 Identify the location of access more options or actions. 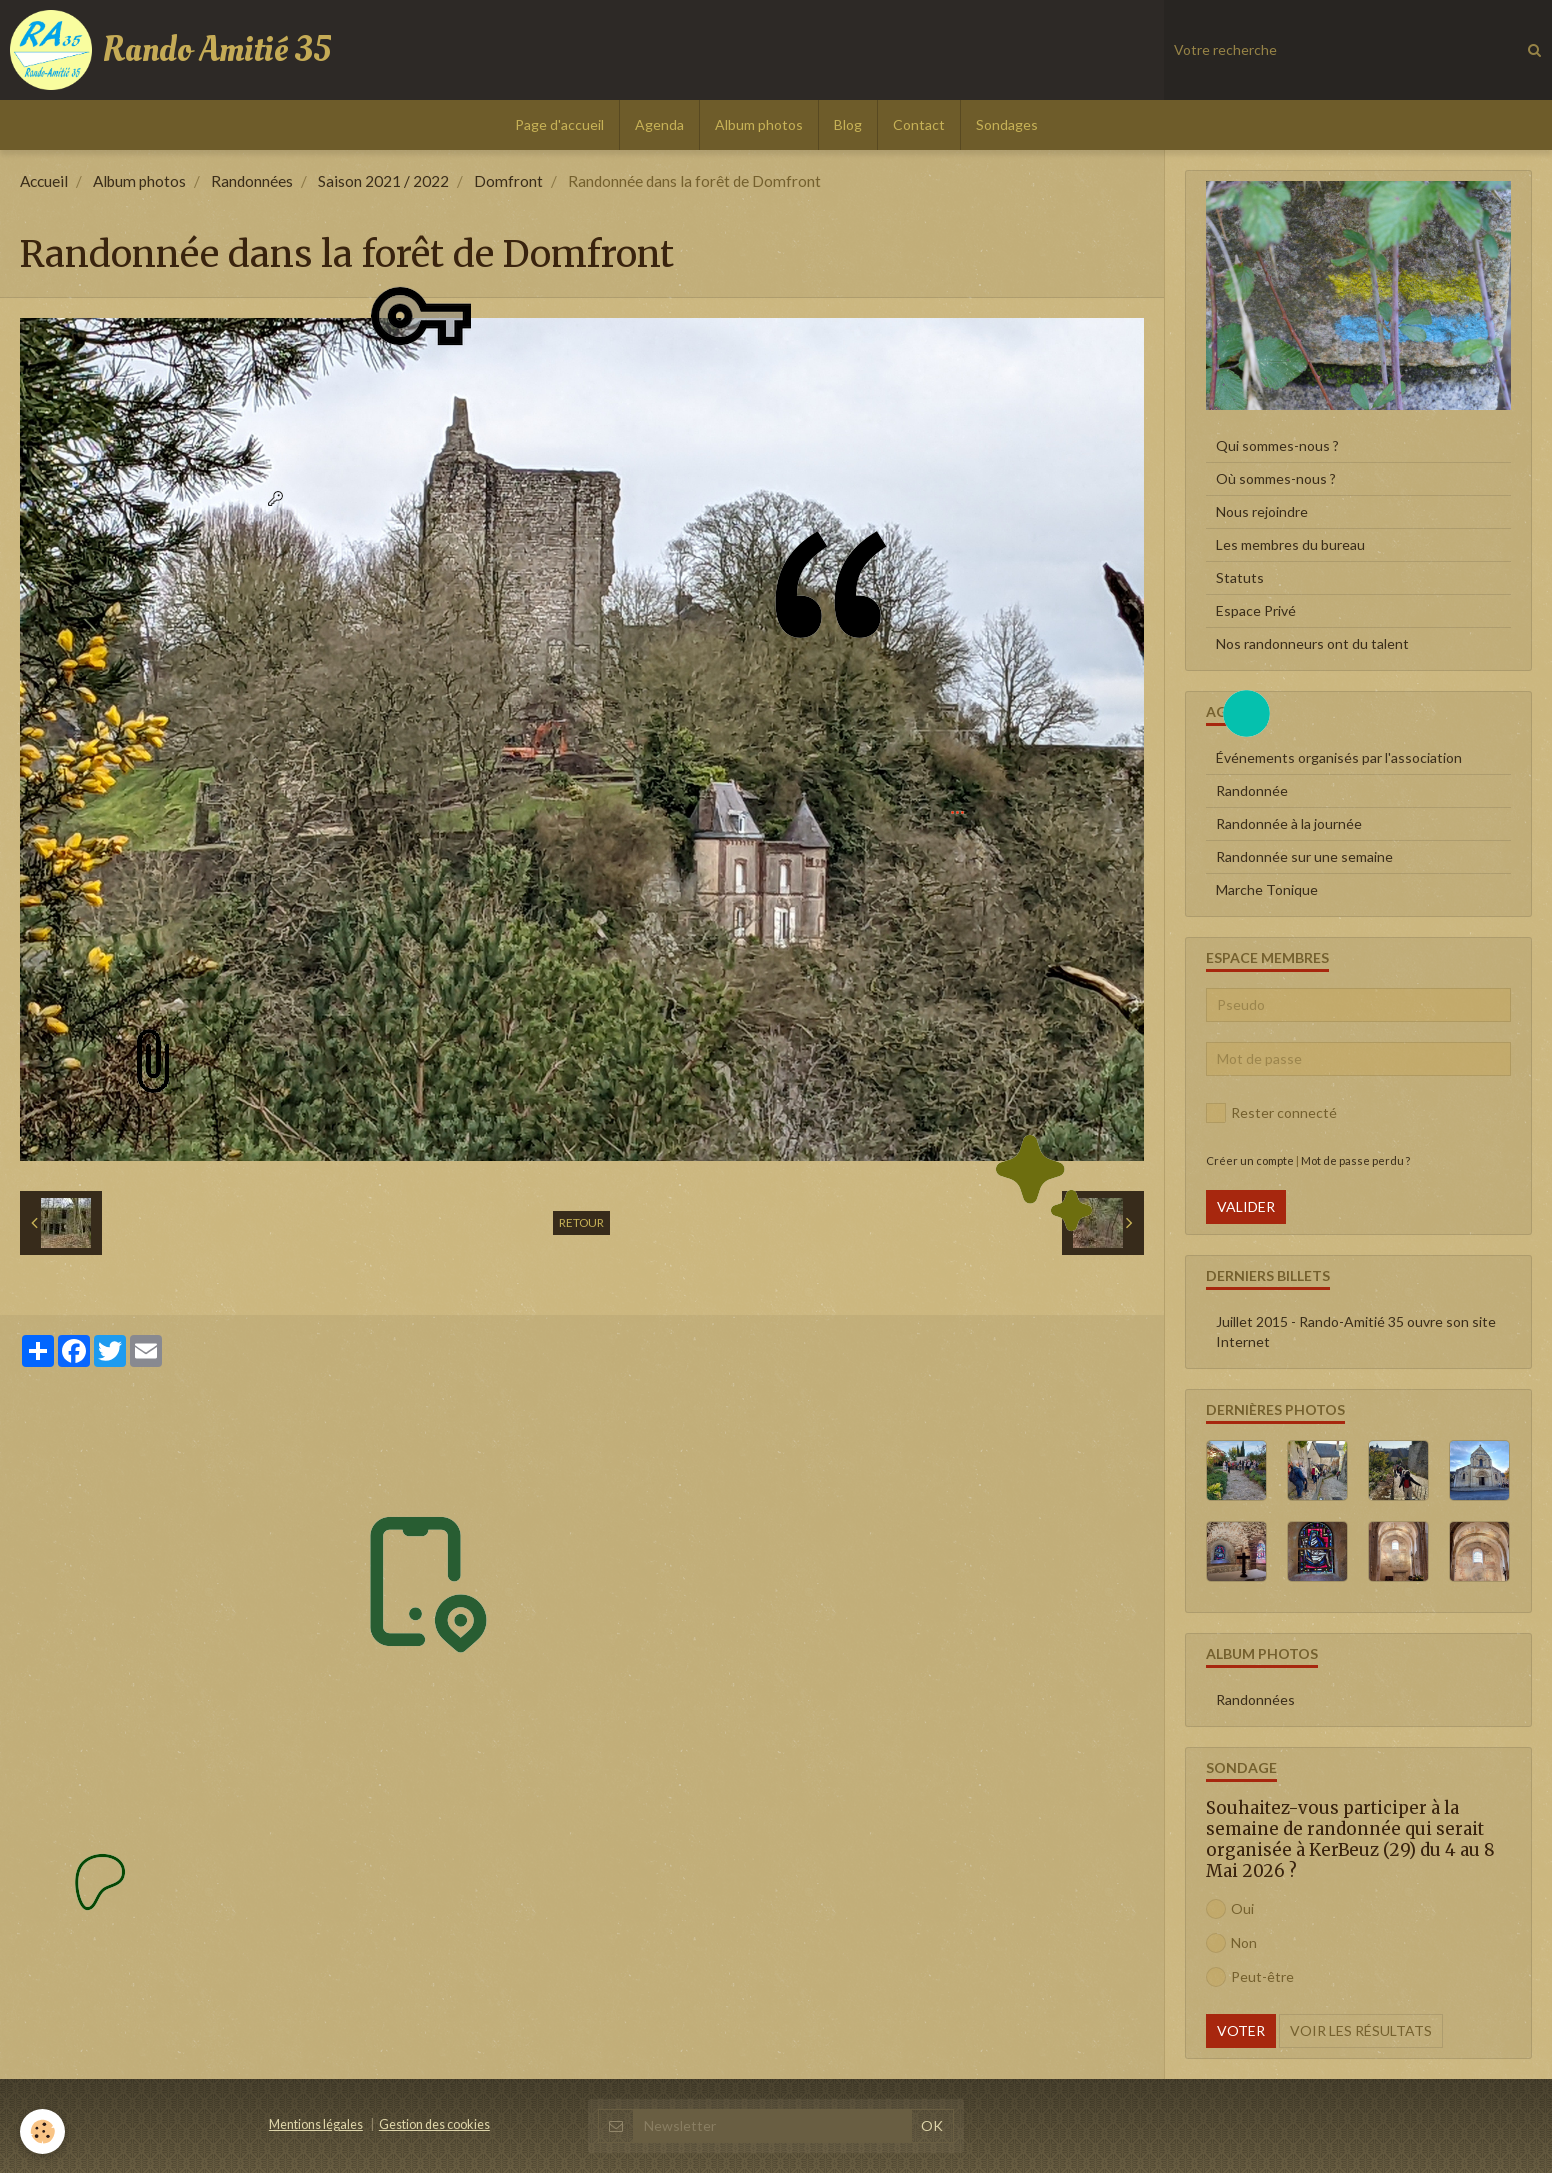
(957, 812).